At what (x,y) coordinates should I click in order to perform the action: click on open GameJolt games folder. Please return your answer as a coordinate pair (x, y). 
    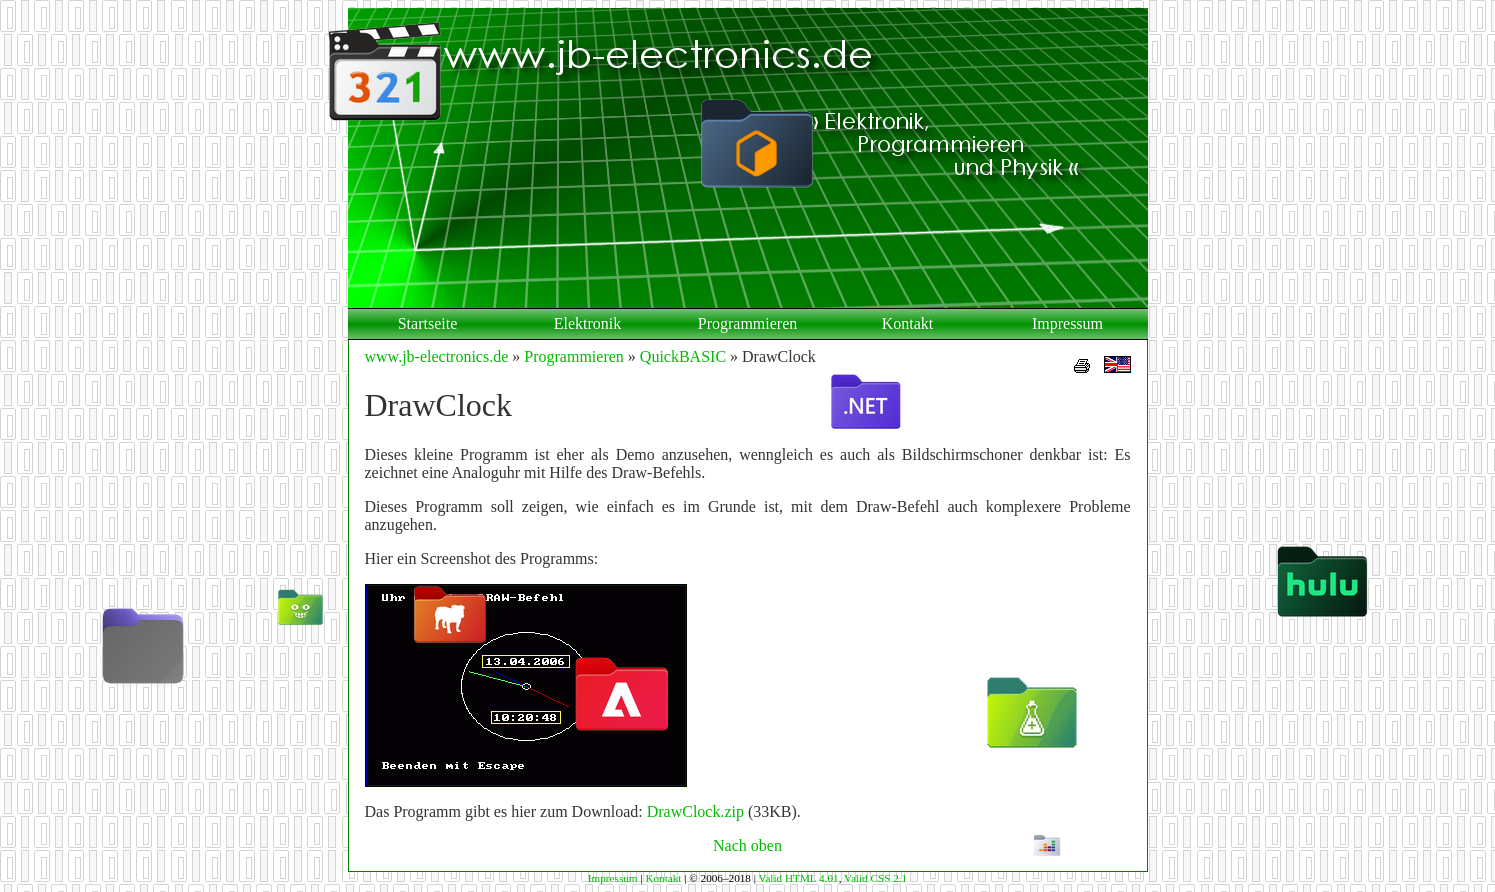
    Looking at the image, I should click on (300, 608).